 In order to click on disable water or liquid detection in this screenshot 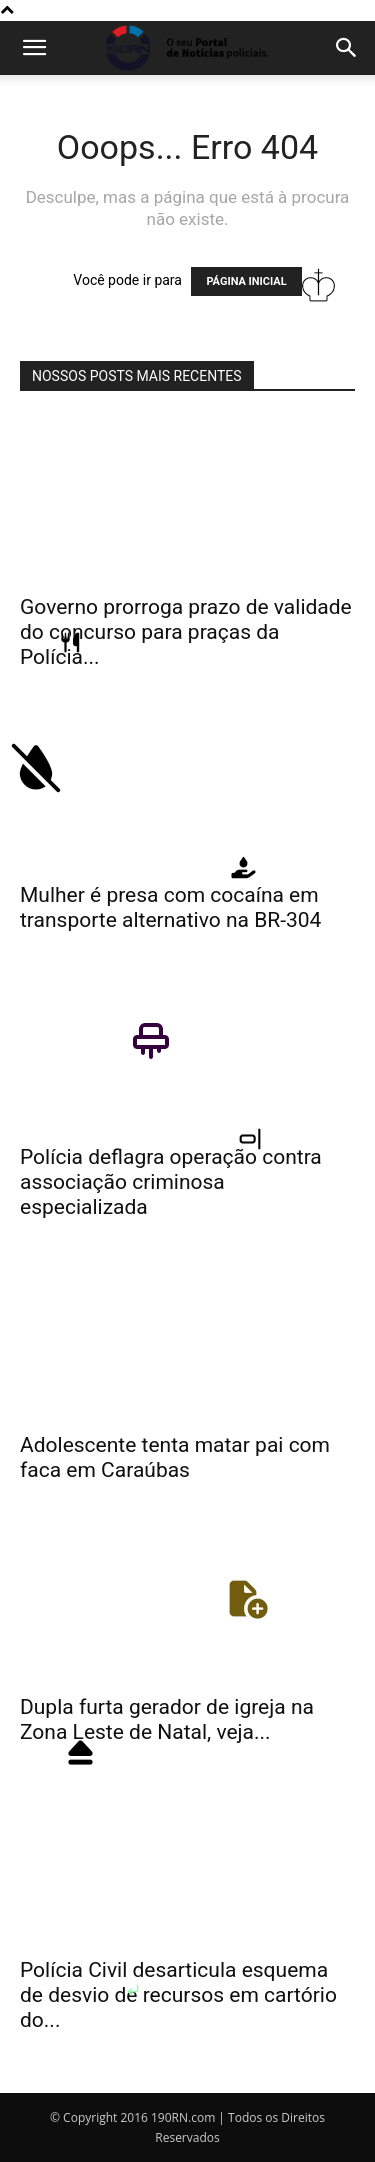, I will do `click(36, 768)`.